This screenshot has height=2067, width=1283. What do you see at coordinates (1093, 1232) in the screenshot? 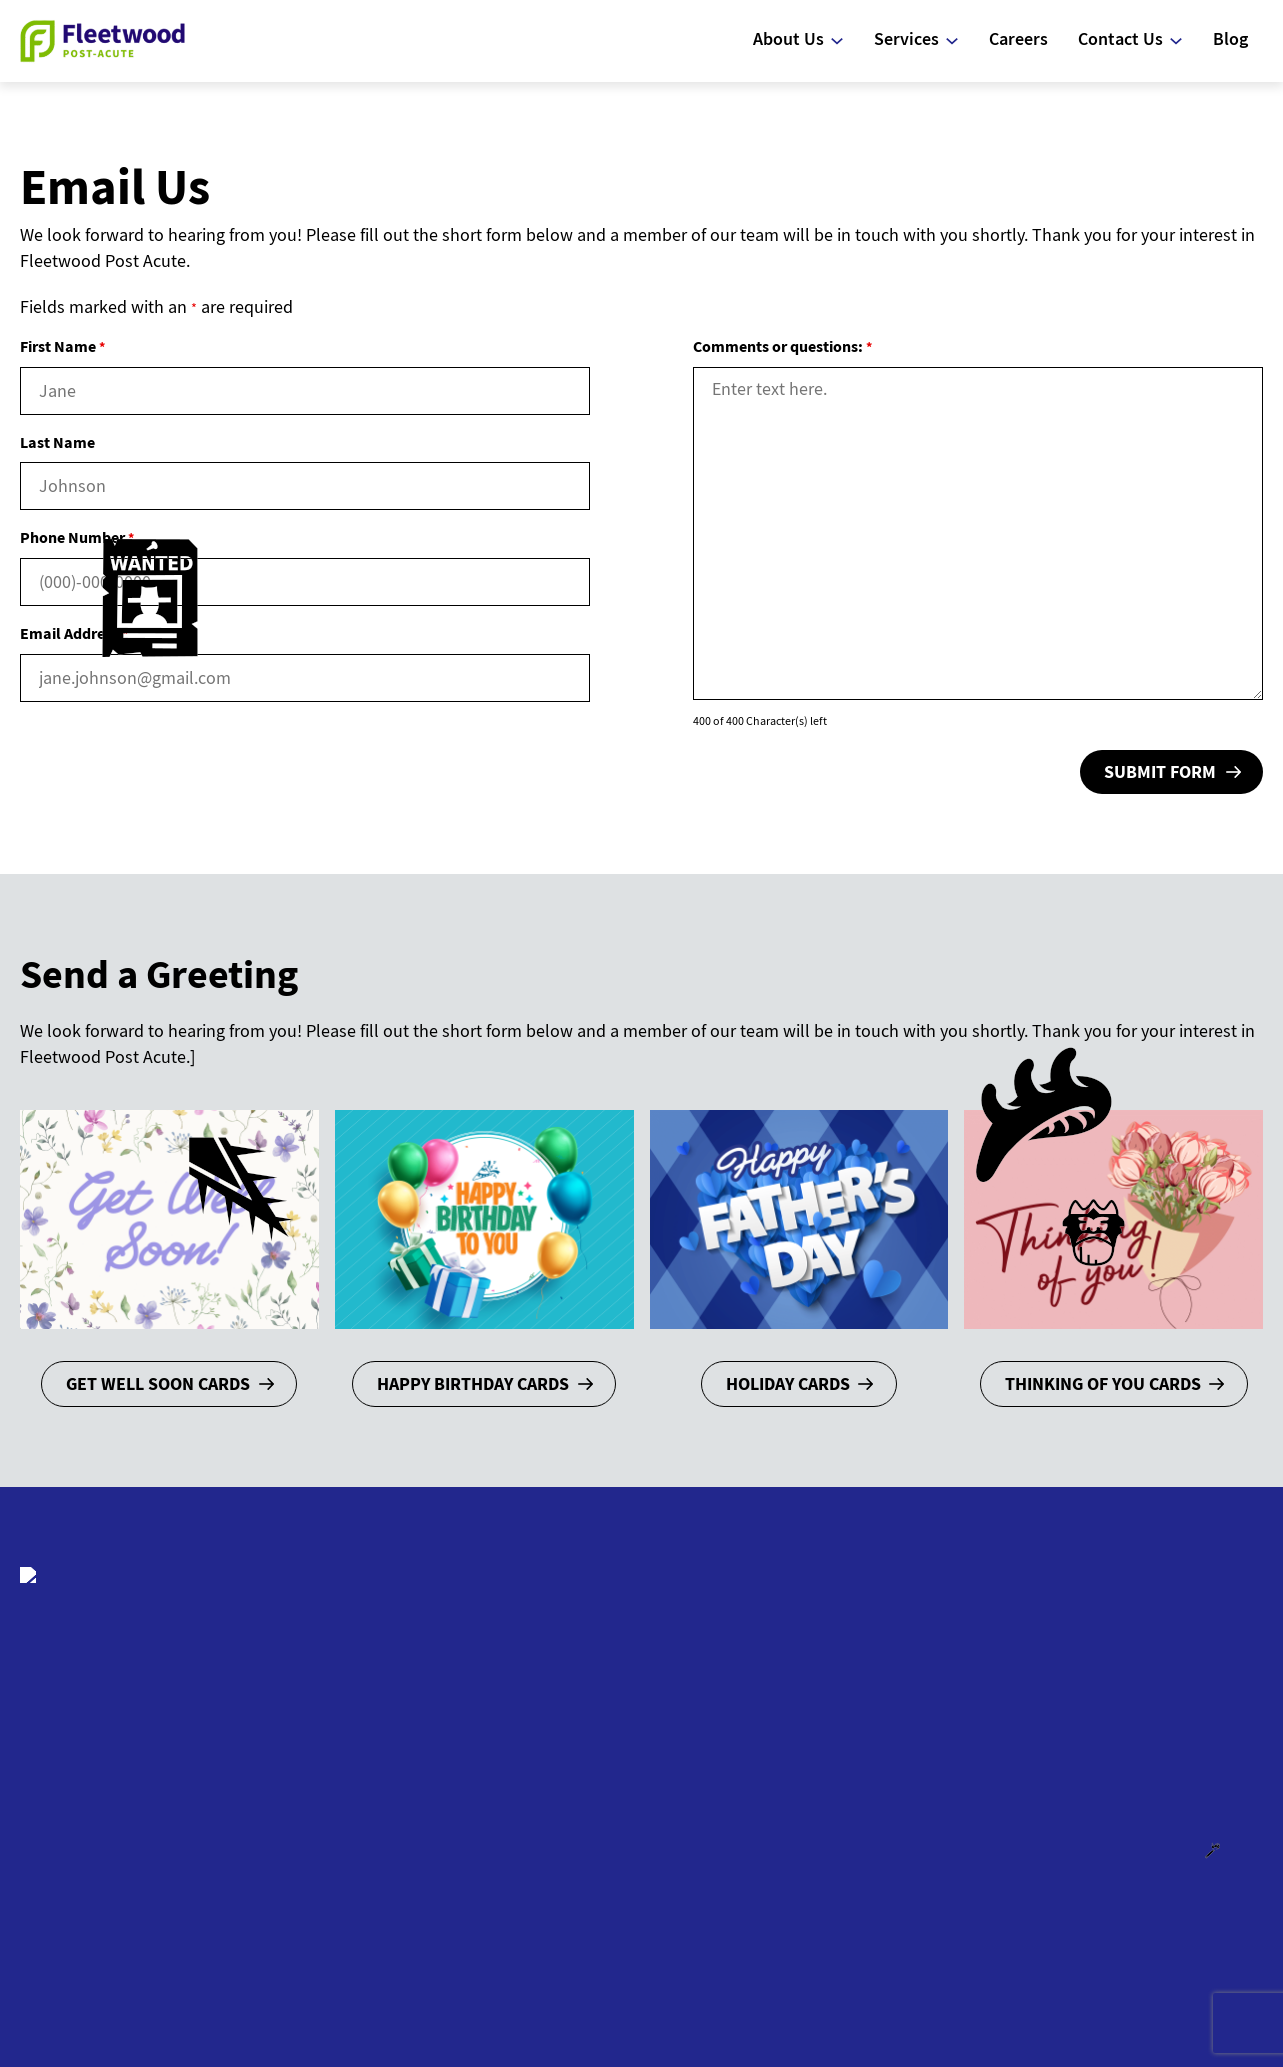
I see `select the old king character or unit` at bounding box center [1093, 1232].